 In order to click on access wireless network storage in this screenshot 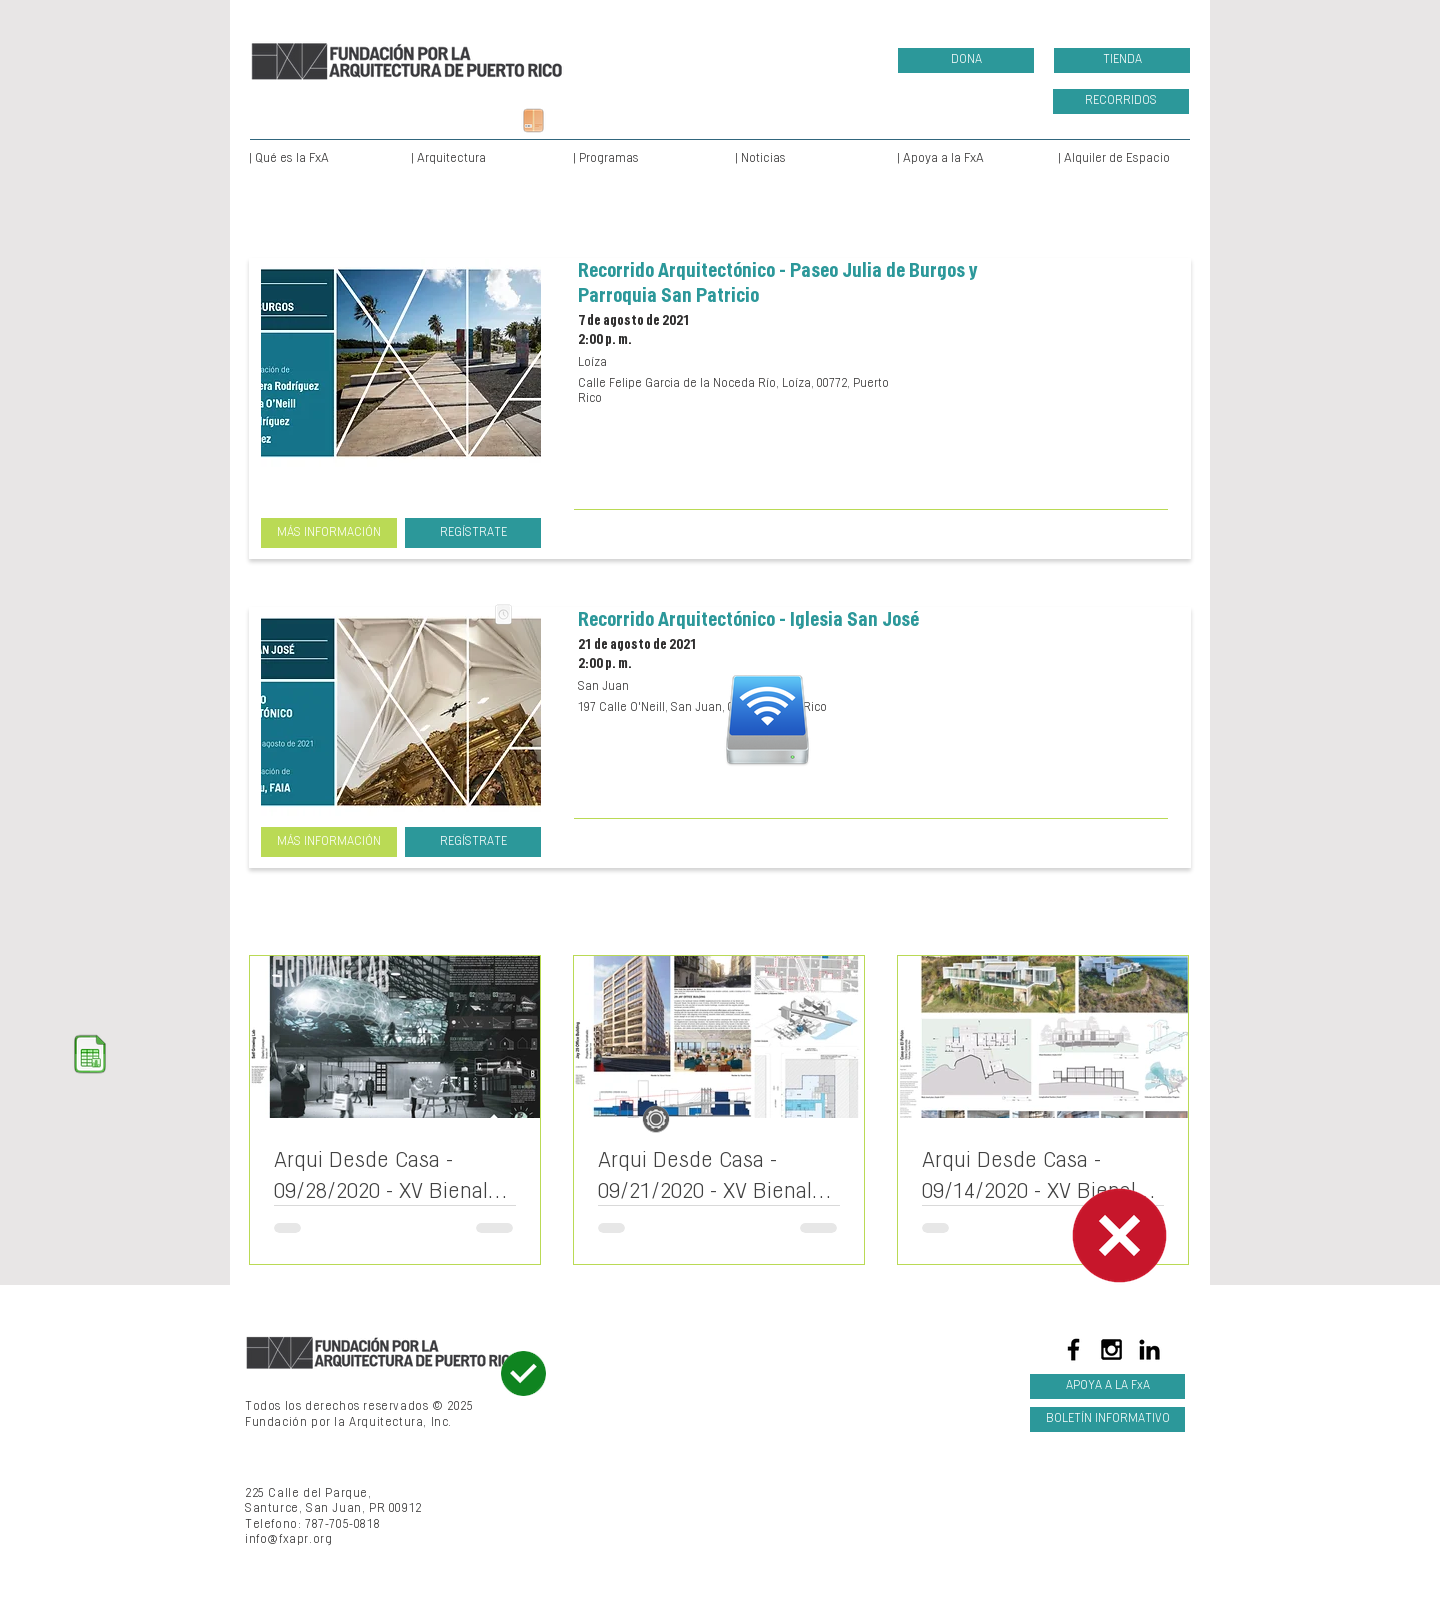, I will do `click(767, 721)`.